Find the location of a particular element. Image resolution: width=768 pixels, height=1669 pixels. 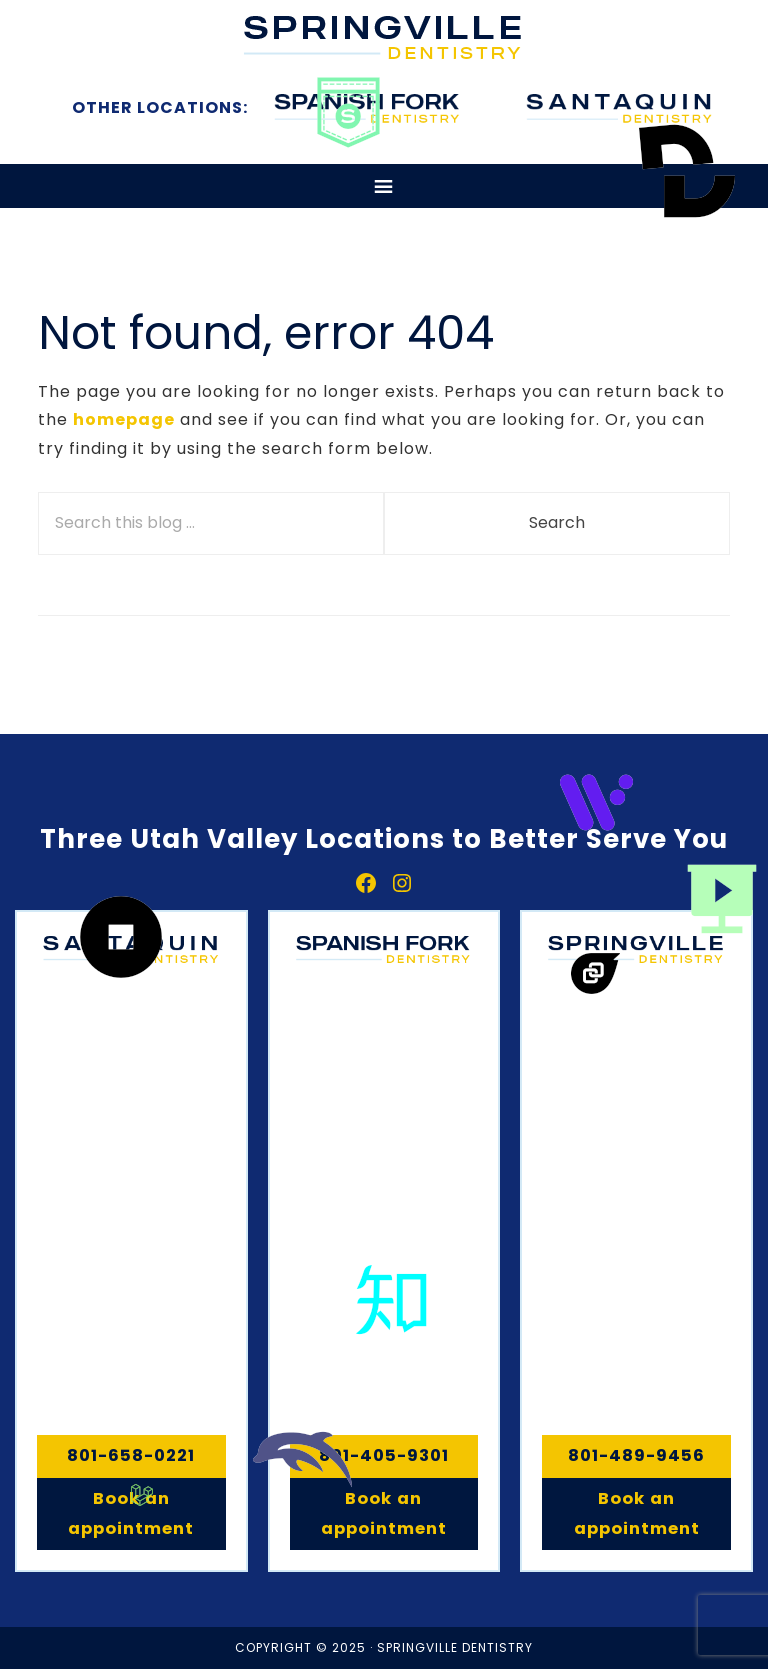

open Wear OS companion app is located at coordinates (596, 802).